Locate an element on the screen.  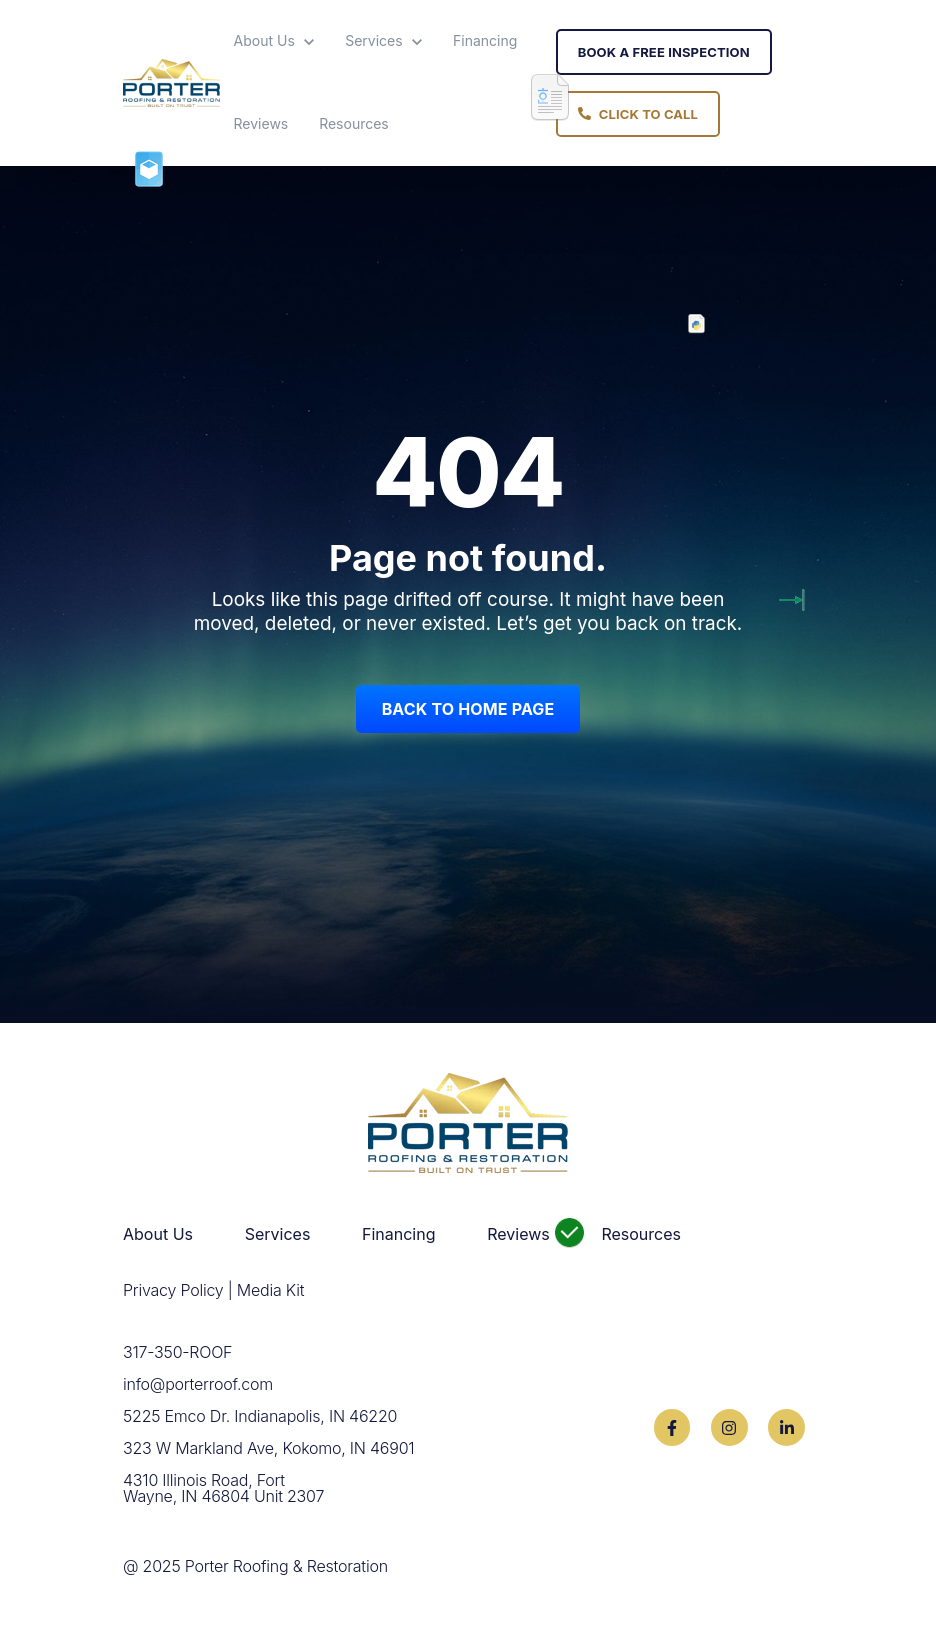
open a Hangul Word Processor (.hwp) document is located at coordinates (550, 97).